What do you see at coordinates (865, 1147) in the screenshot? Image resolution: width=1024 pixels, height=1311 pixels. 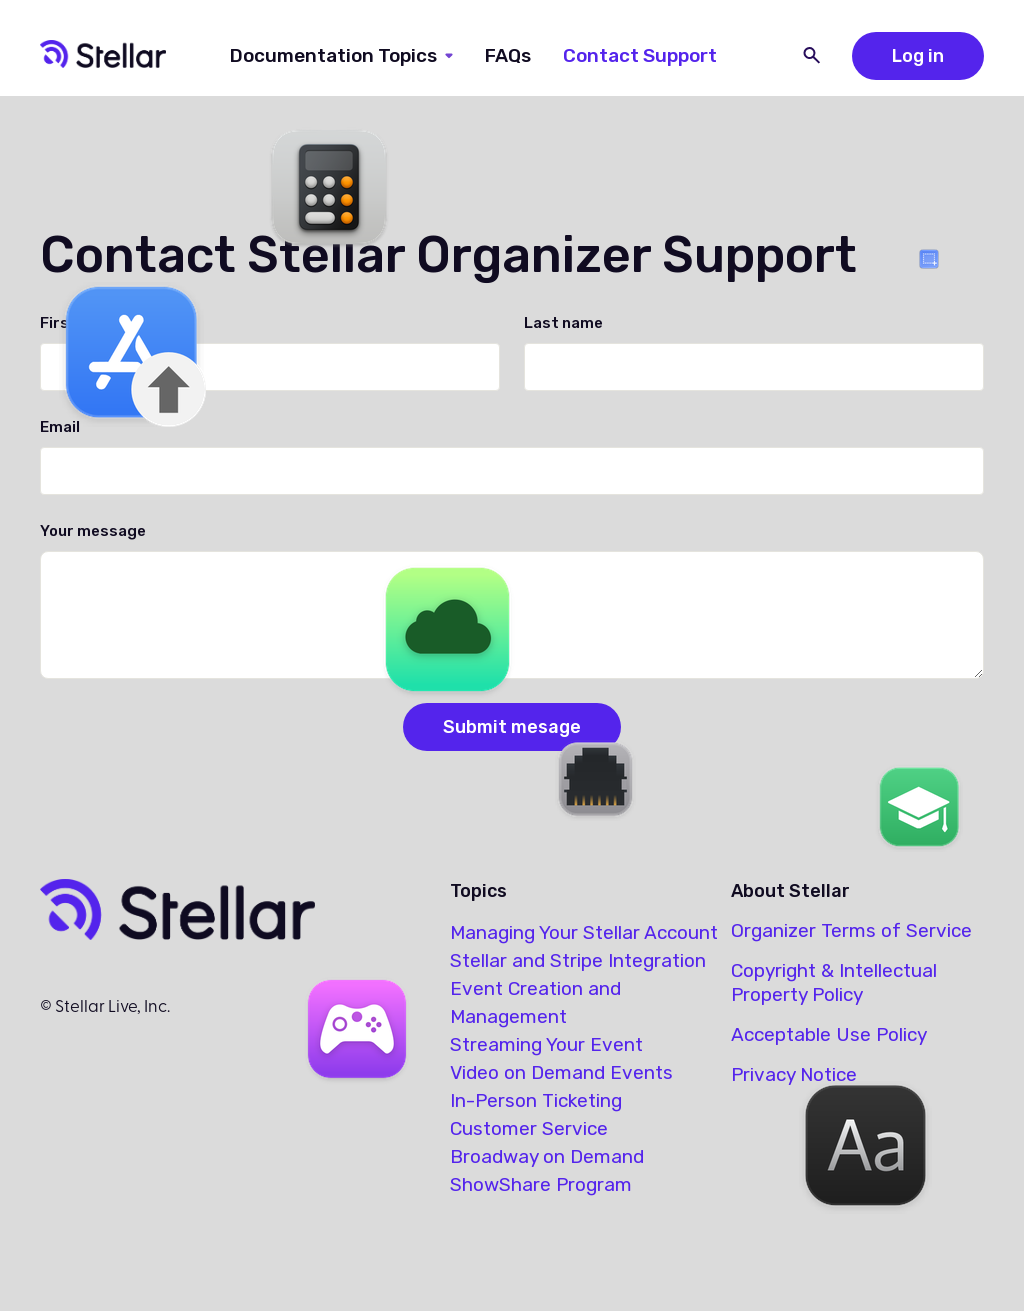 I see `open font book application` at bounding box center [865, 1147].